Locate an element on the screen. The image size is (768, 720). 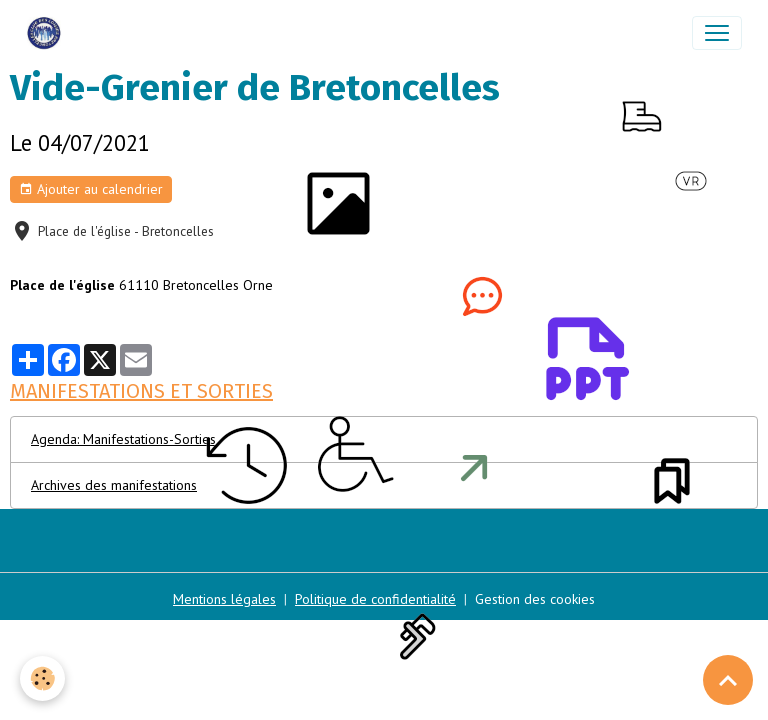
open the comments section is located at coordinates (482, 296).